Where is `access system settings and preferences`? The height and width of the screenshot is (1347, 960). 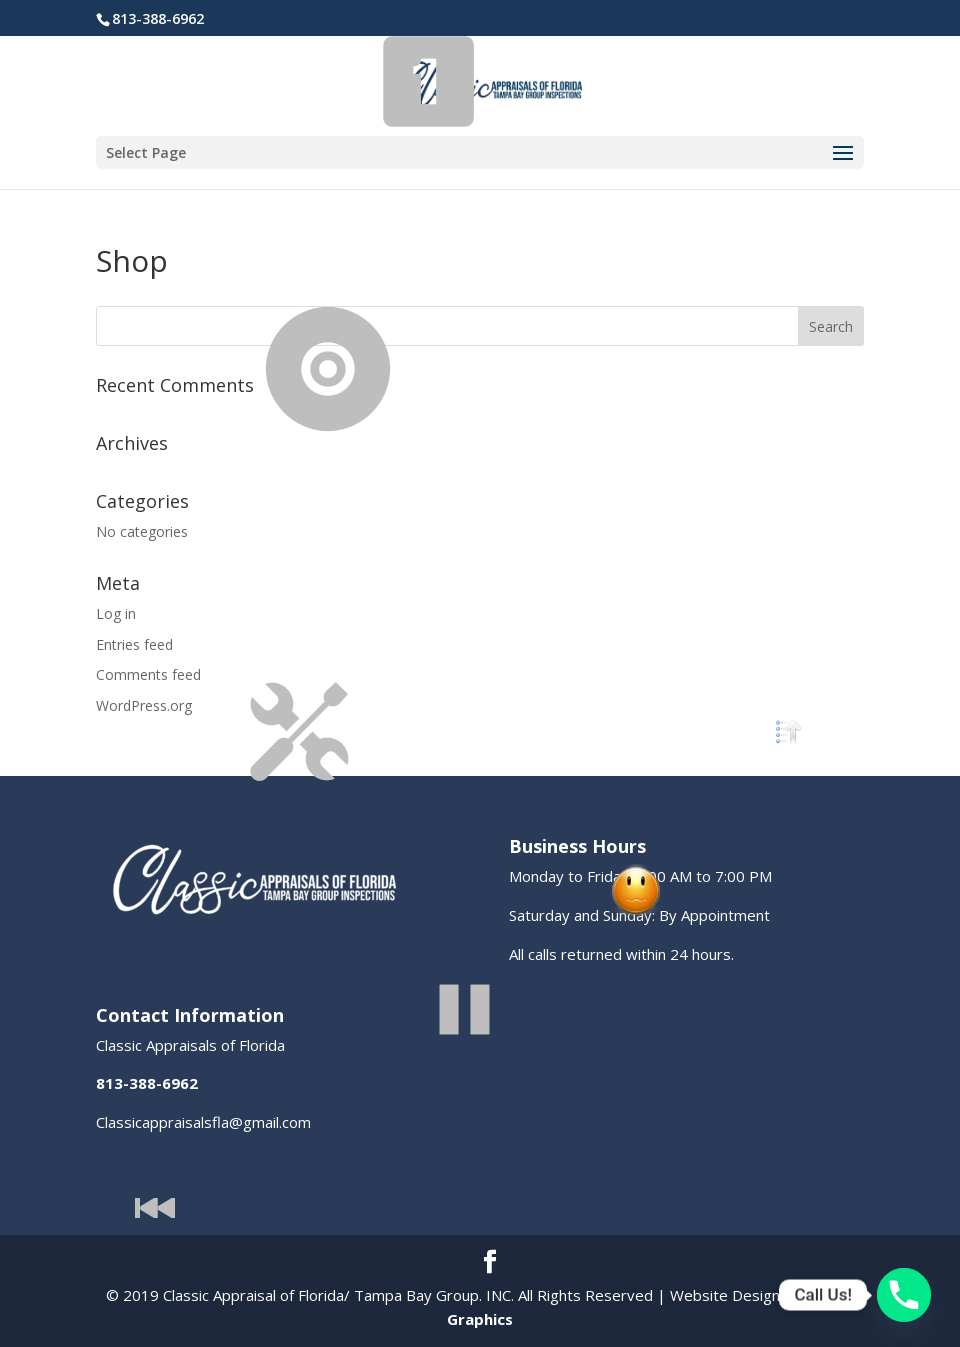
access system settings and preferences is located at coordinates (299, 731).